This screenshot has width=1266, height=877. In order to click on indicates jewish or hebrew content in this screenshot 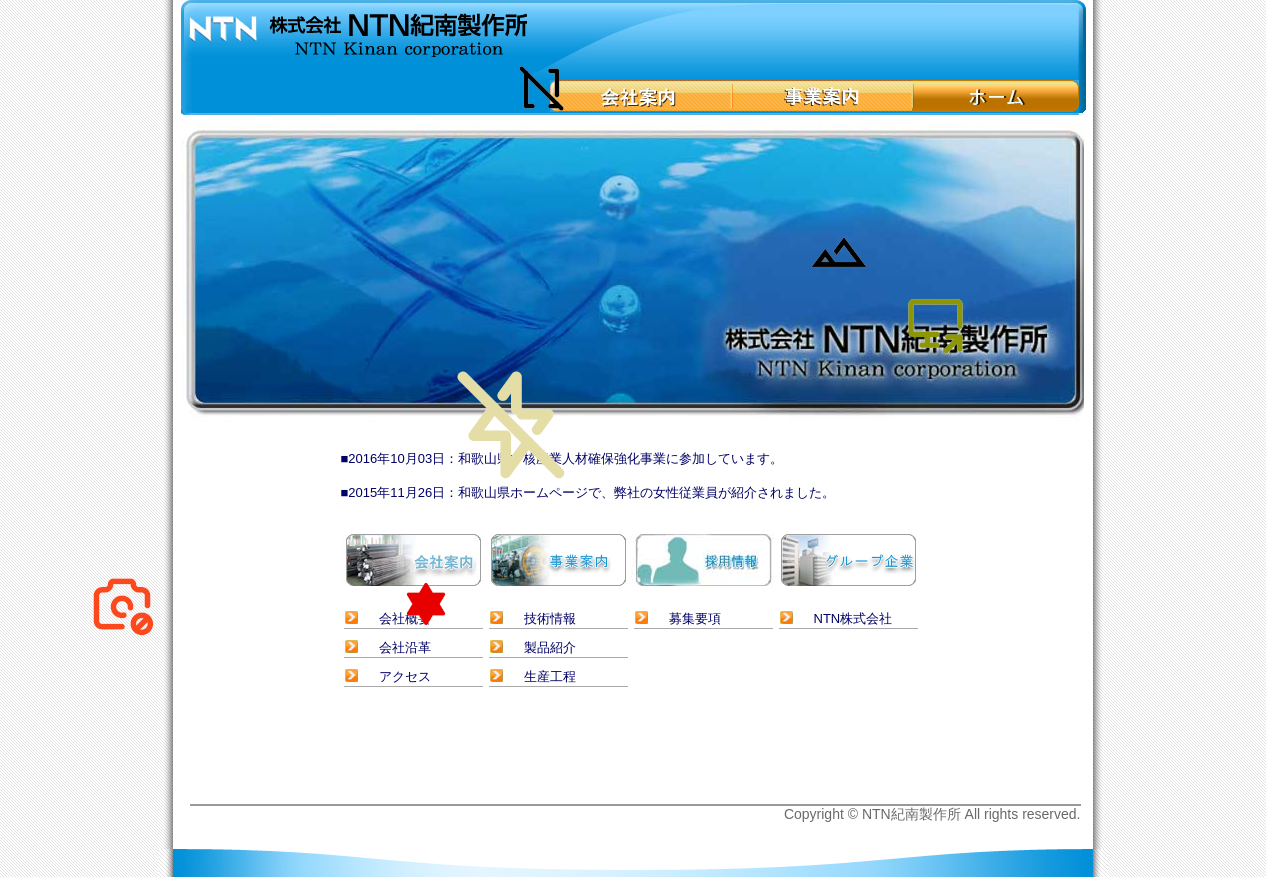, I will do `click(426, 604)`.